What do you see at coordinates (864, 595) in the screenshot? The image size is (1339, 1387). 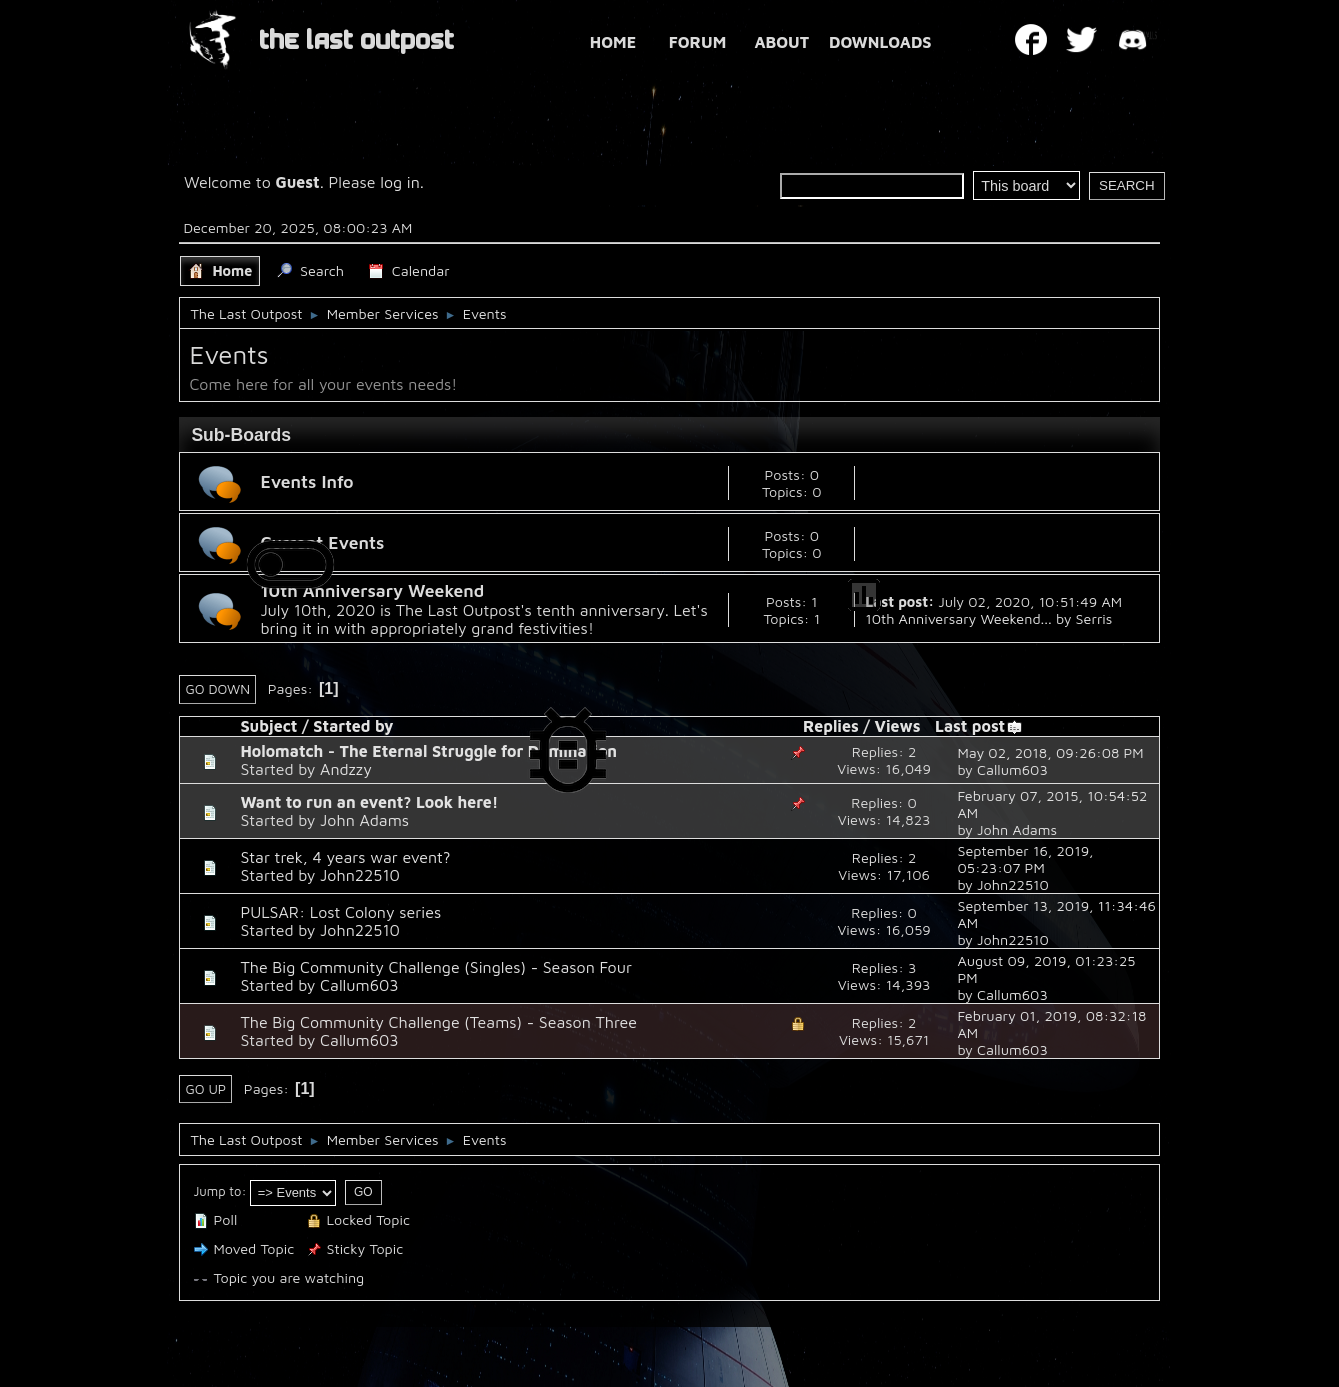 I see `insert a chart or graph into a document` at bounding box center [864, 595].